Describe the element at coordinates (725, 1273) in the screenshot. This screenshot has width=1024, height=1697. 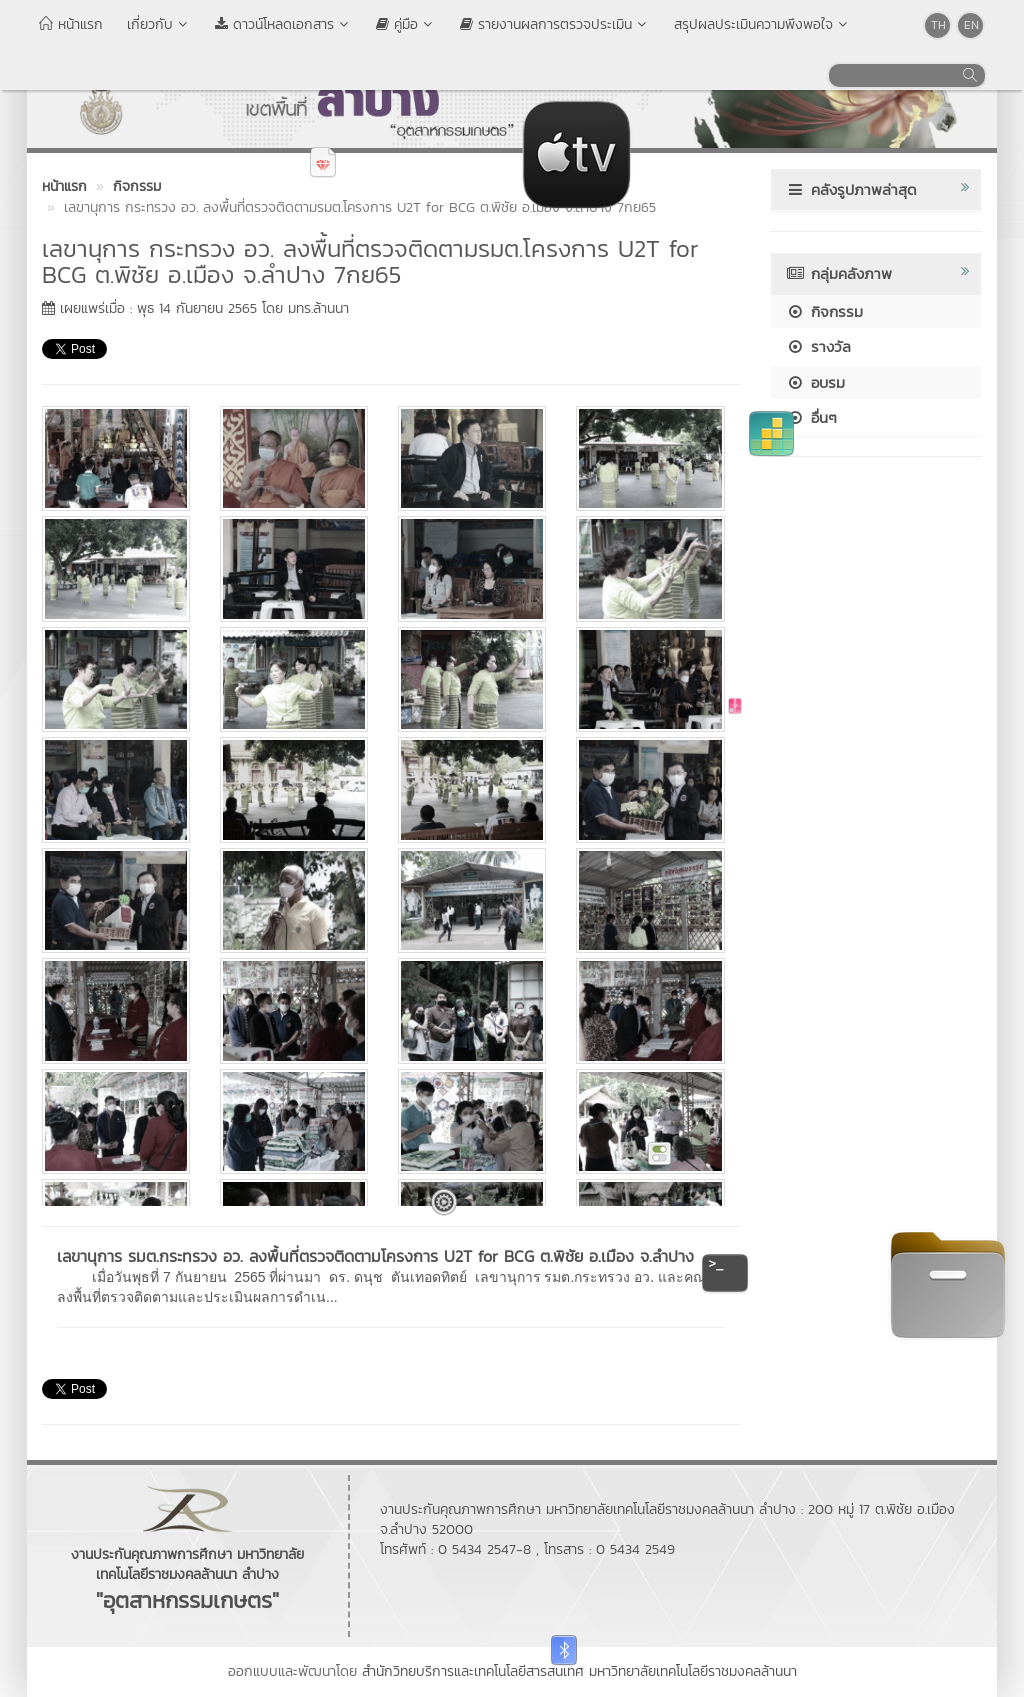
I see `open the terminal or command line` at that location.